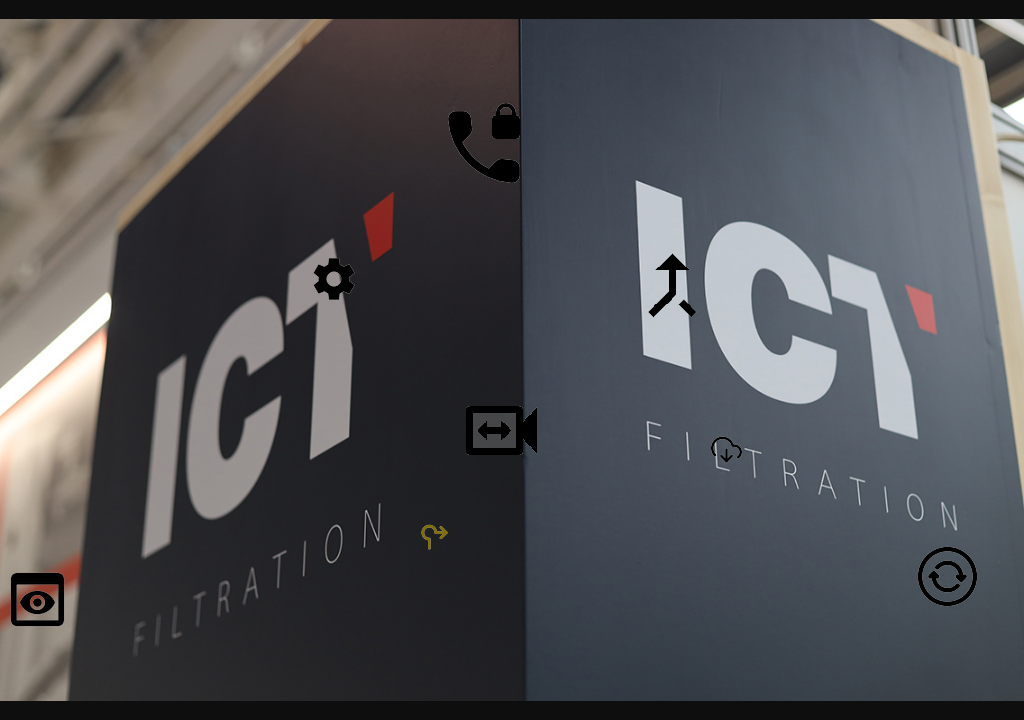 This screenshot has height=720, width=1024. I want to click on take the roundabout exit to the right, so click(434, 536).